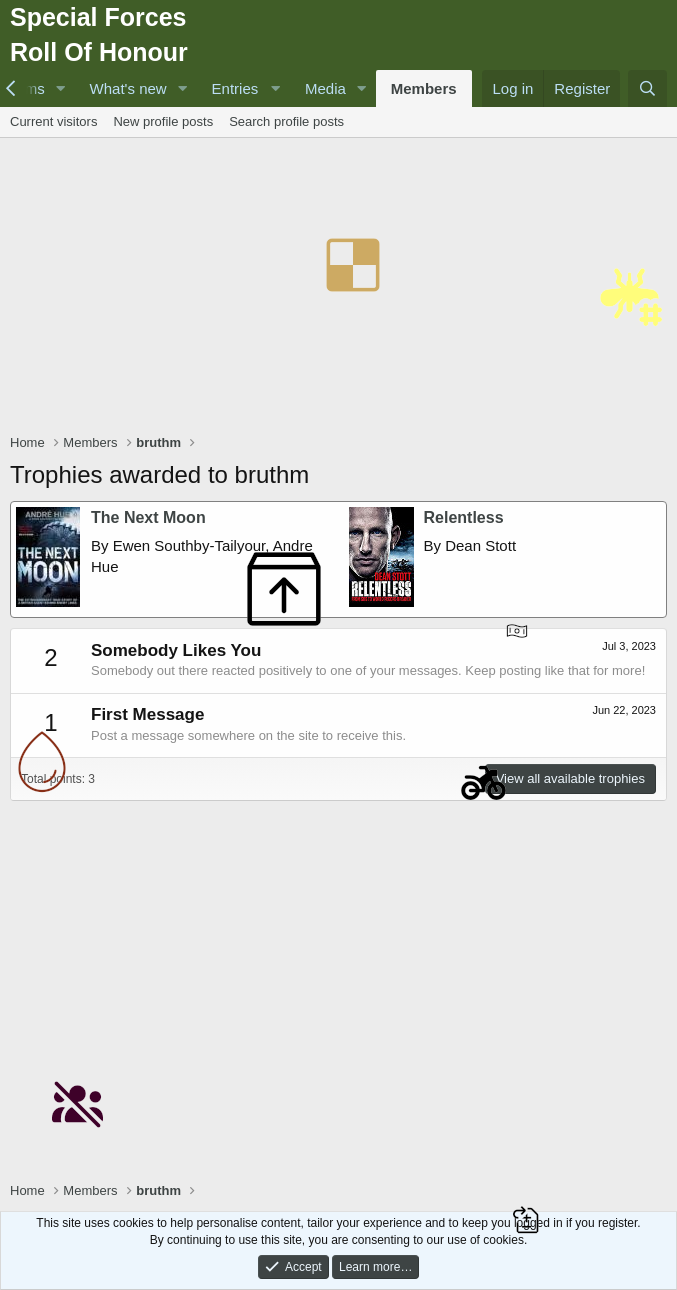 This screenshot has width=677, height=1290. I want to click on adjust water or hydration settings, so click(42, 764).